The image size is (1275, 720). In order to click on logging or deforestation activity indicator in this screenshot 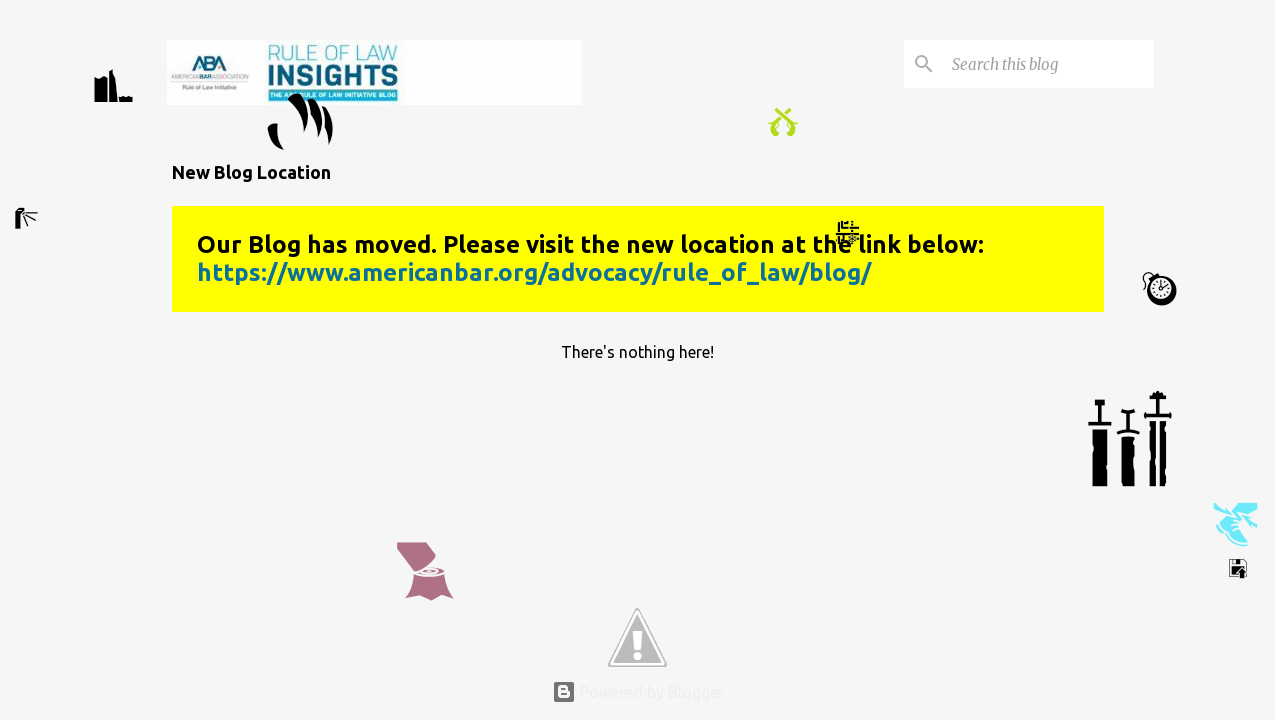, I will do `click(425, 571)`.